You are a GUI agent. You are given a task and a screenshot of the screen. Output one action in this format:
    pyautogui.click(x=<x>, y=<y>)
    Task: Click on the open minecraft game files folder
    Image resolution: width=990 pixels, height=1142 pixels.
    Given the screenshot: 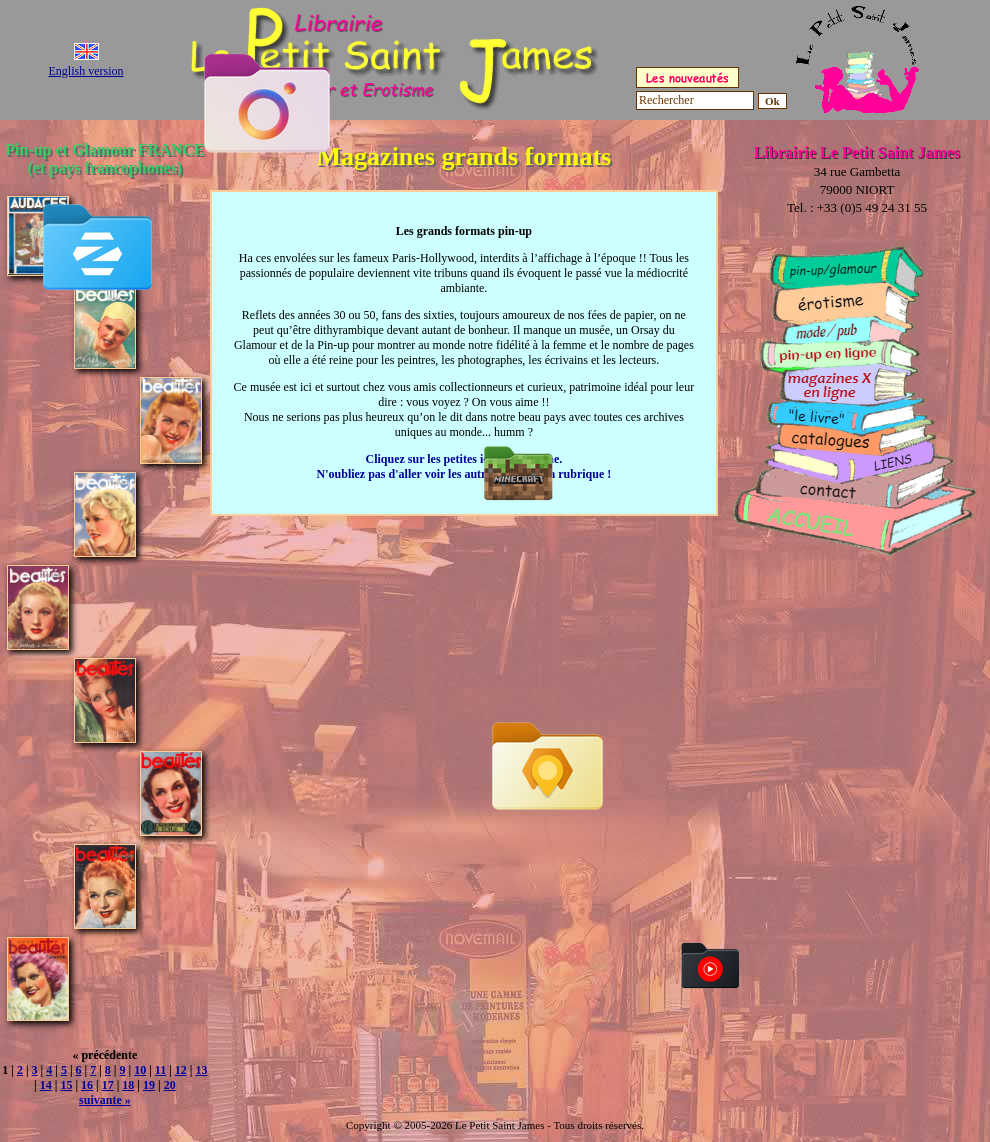 What is the action you would take?
    pyautogui.click(x=518, y=475)
    